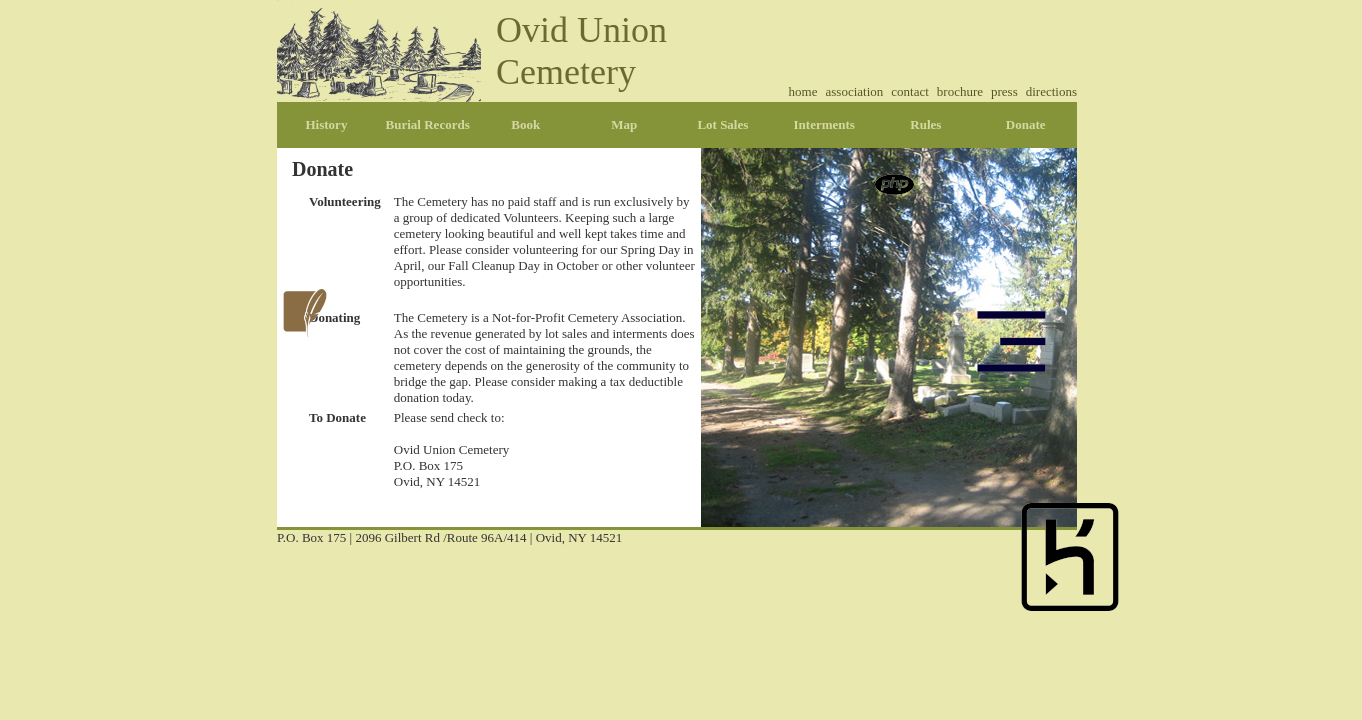  What do you see at coordinates (305, 313) in the screenshot?
I see `SQLite database technology` at bounding box center [305, 313].